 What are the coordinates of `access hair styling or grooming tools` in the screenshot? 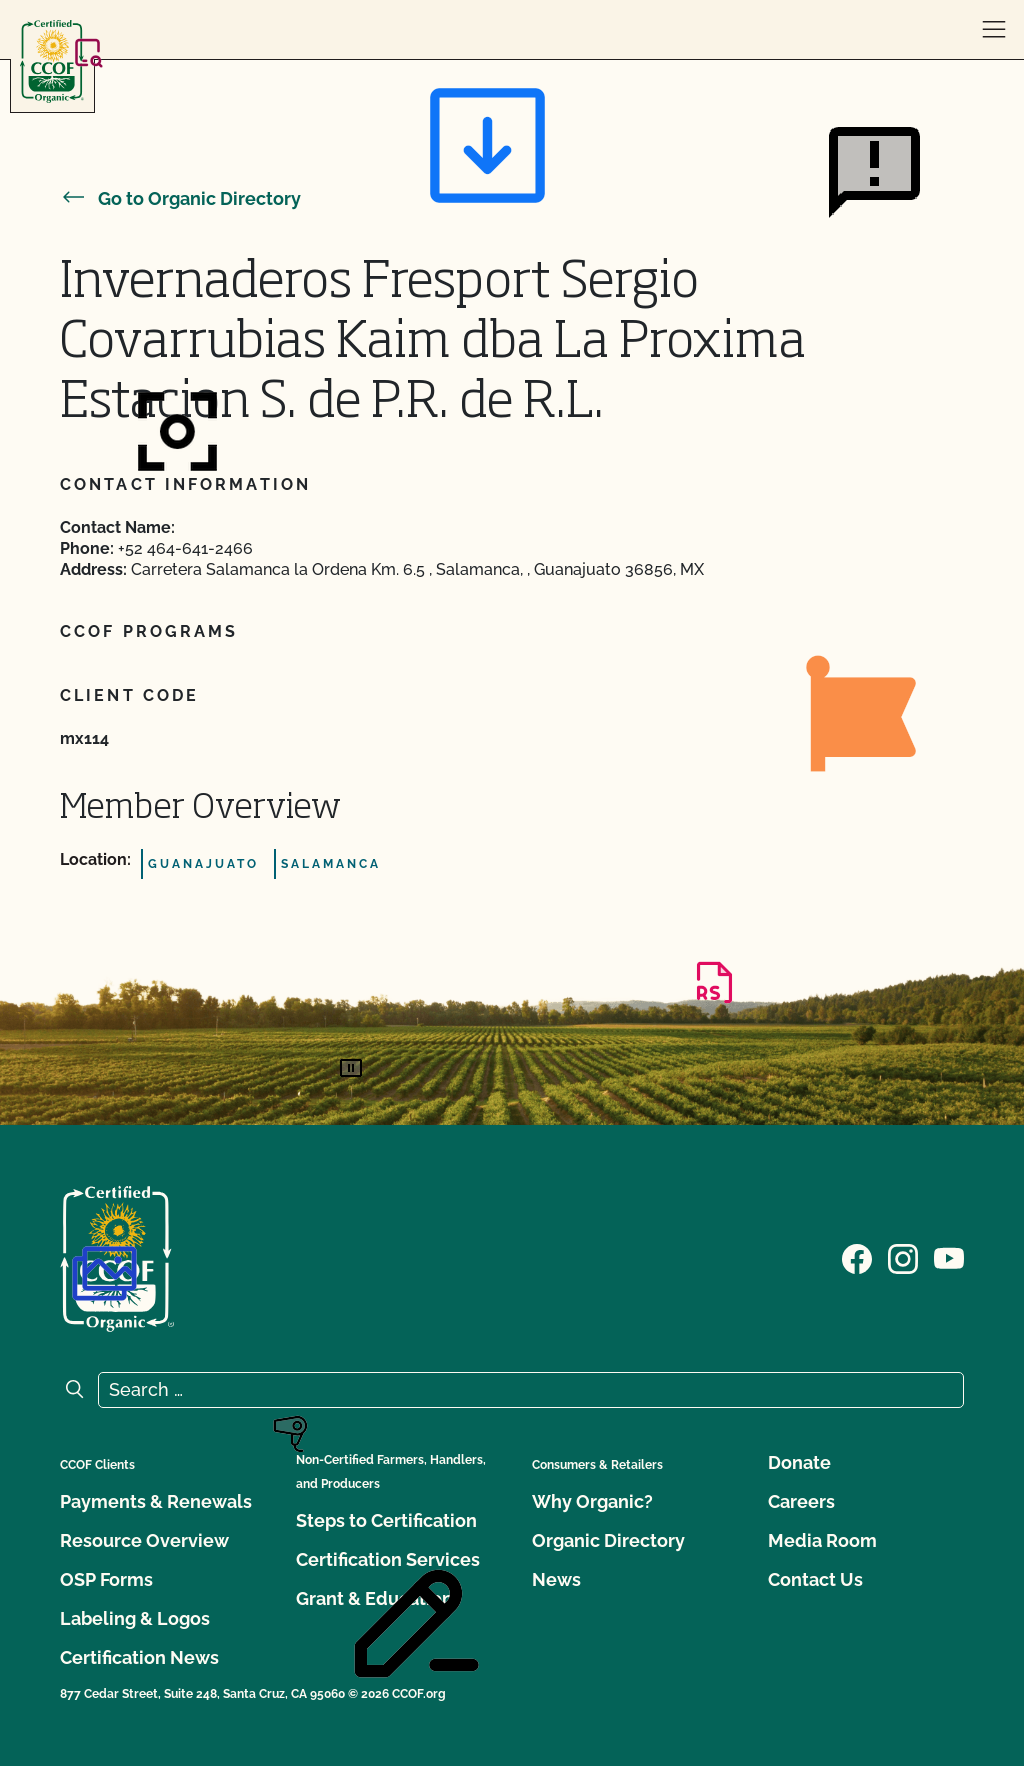 It's located at (291, 1432).